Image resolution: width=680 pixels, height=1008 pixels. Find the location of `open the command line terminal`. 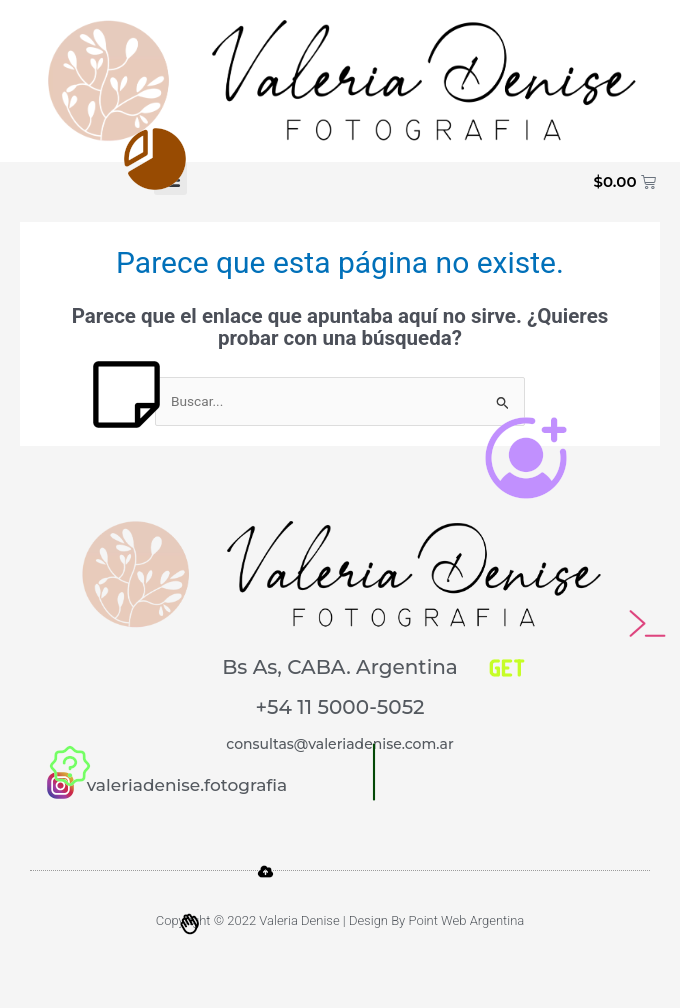

open the command line terminal is located at coordinates (647, 623).